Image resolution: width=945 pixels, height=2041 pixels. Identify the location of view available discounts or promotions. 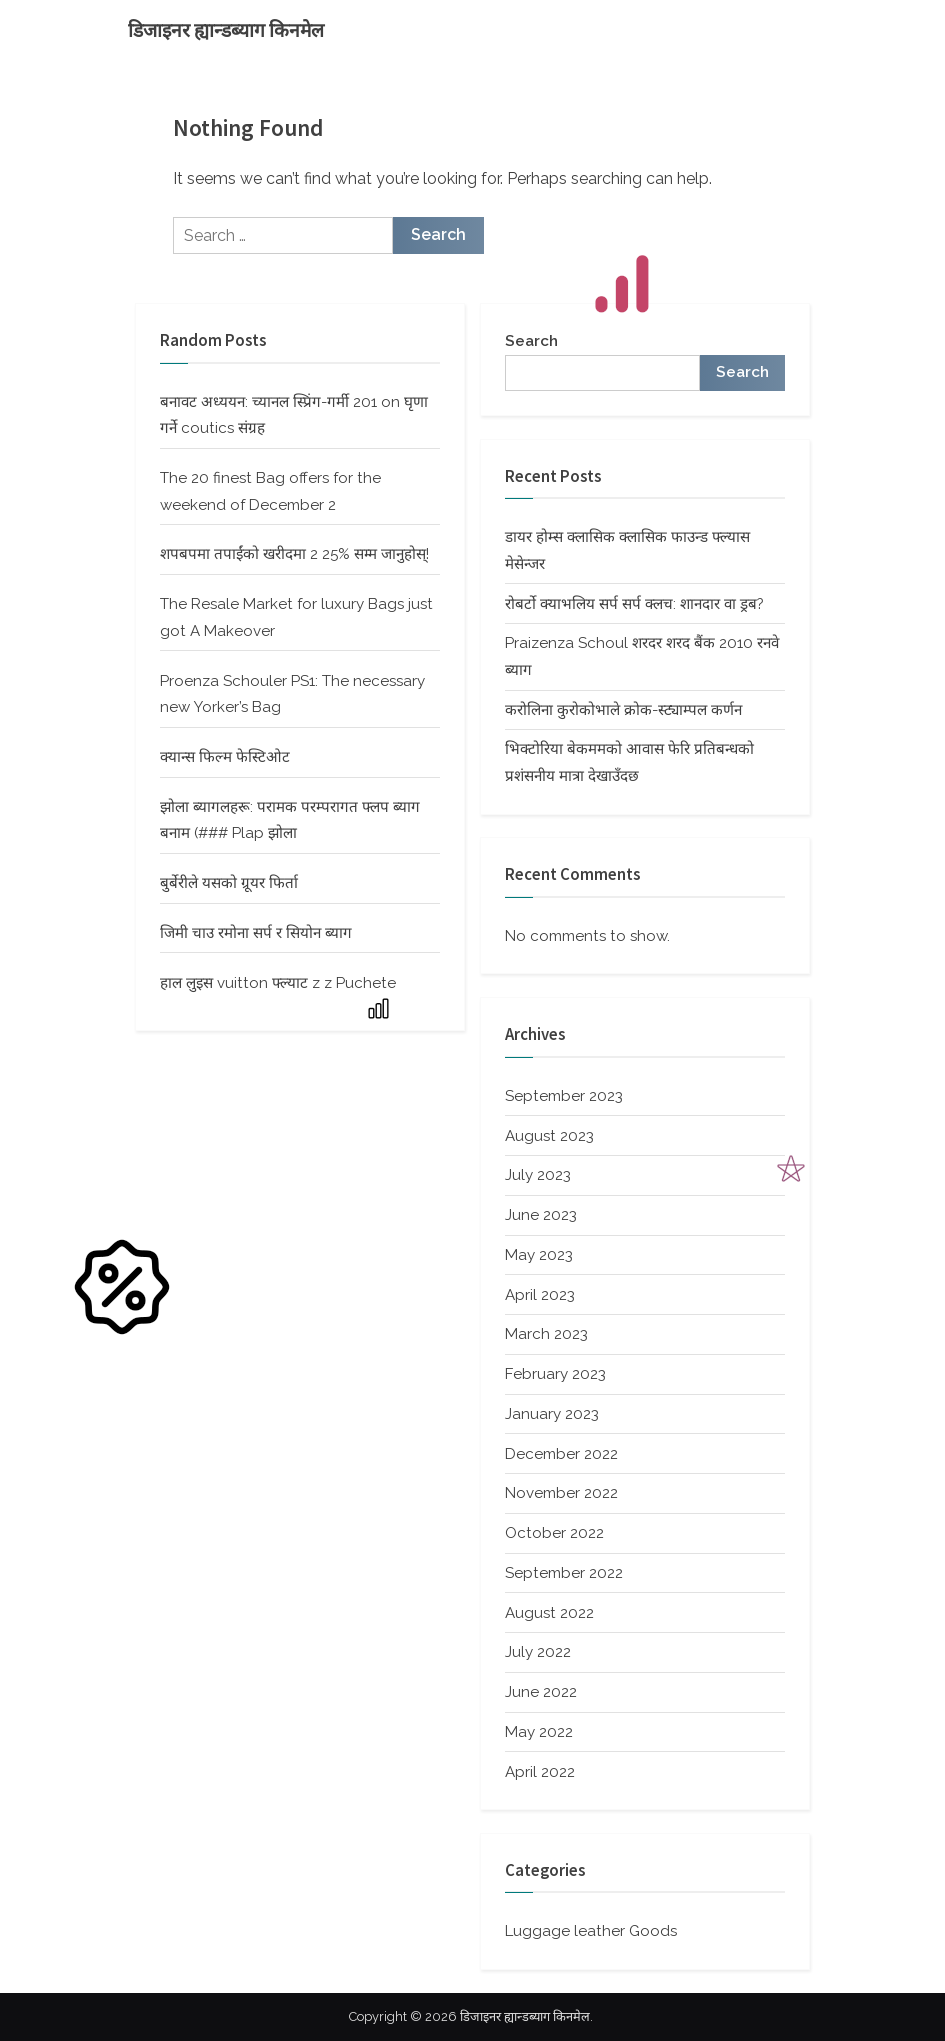
(122, 1287).